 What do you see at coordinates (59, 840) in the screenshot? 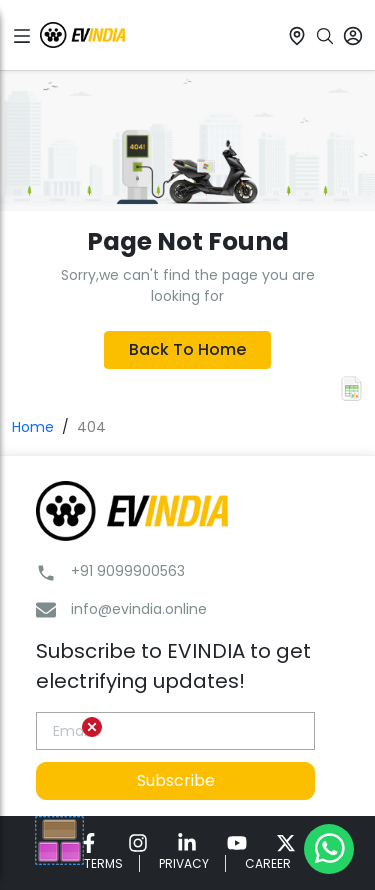
I see `select all items in the current view` at bounding box center [59, 840].